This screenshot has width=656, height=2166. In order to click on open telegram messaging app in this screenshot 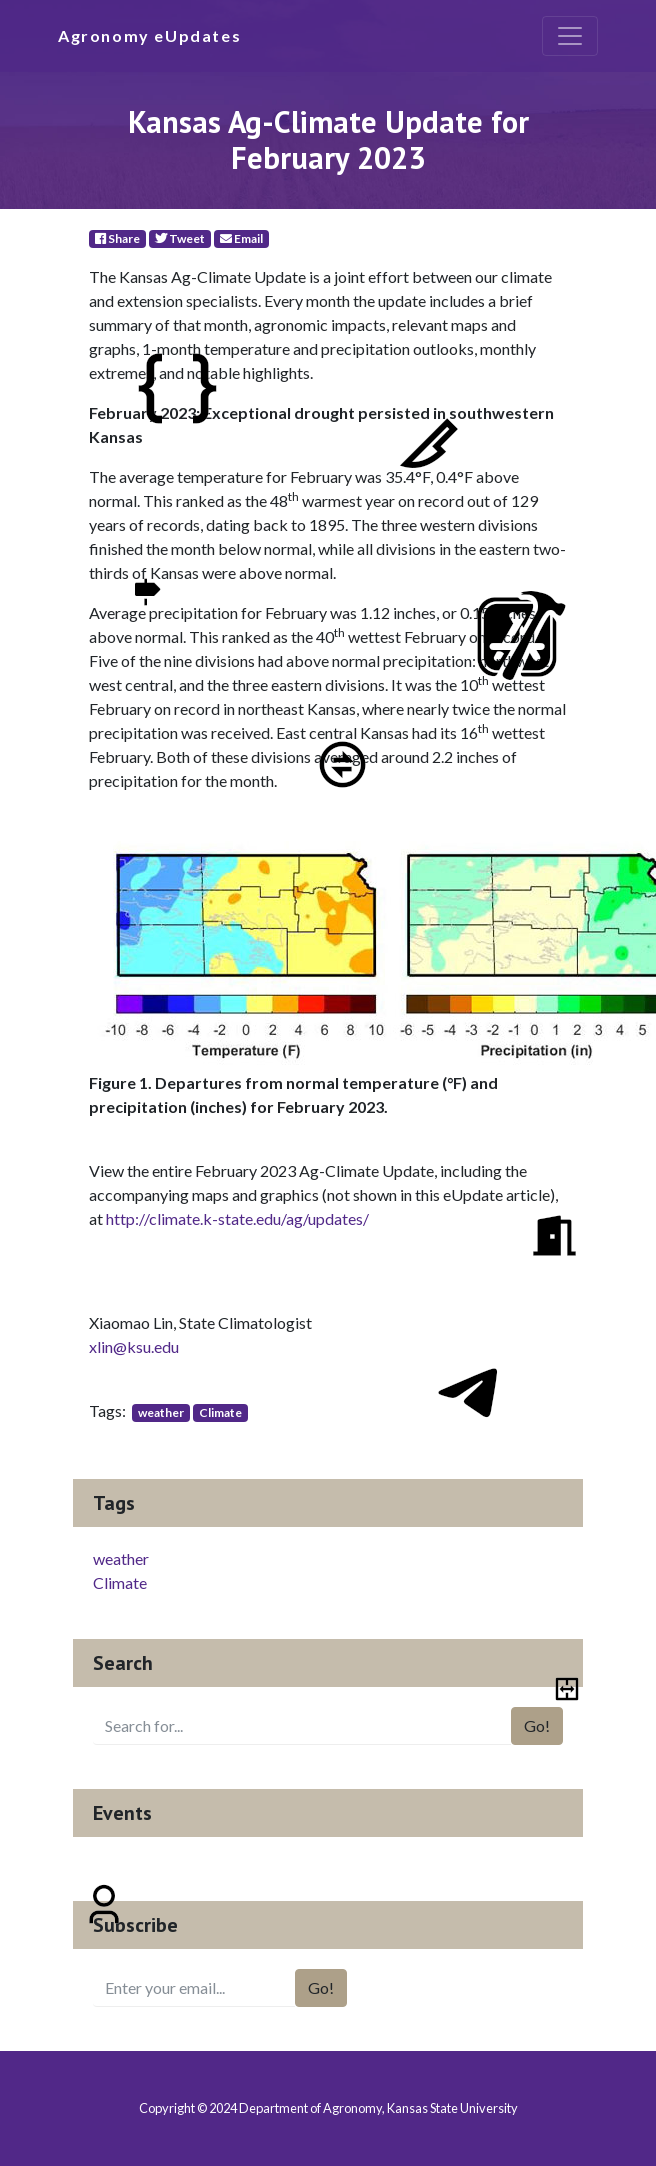, I will do `click(472, 1390)`.